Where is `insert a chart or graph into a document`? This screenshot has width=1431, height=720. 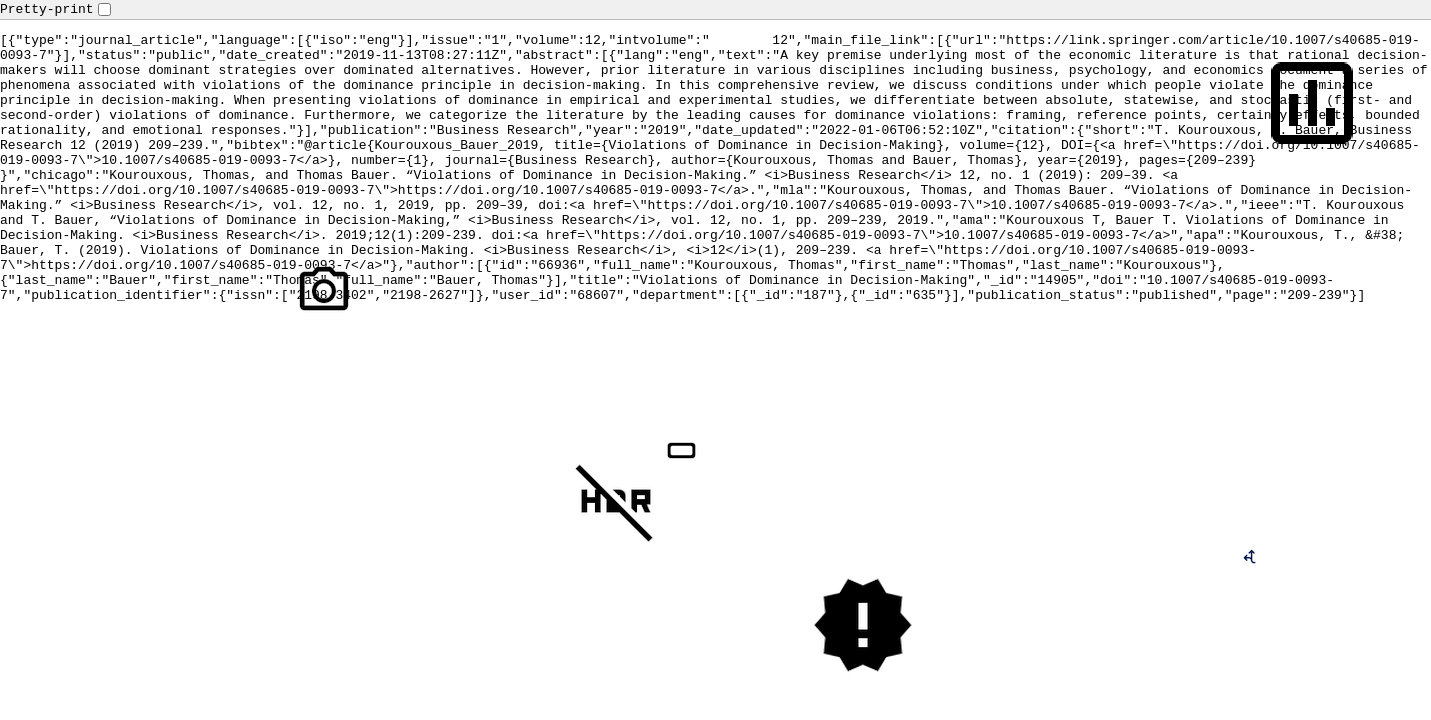 insert a chart or graph into a document is located at coordinates (1312, 103).